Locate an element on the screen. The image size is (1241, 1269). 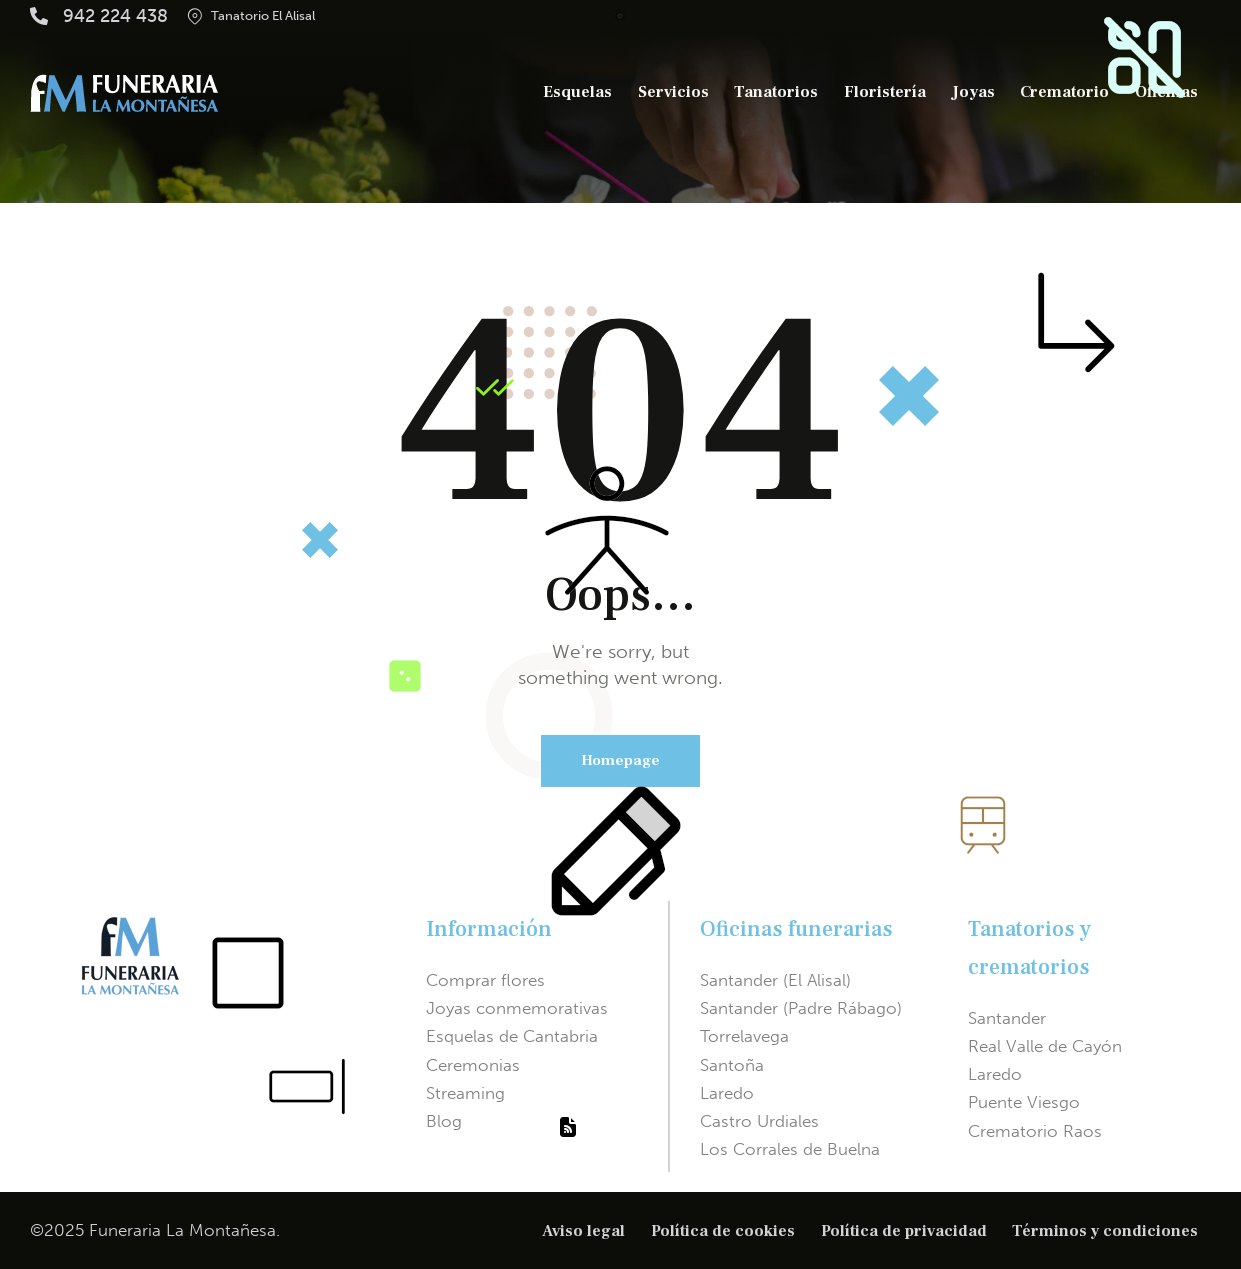
access RSS feed file is located at coordinates (568, 1127).